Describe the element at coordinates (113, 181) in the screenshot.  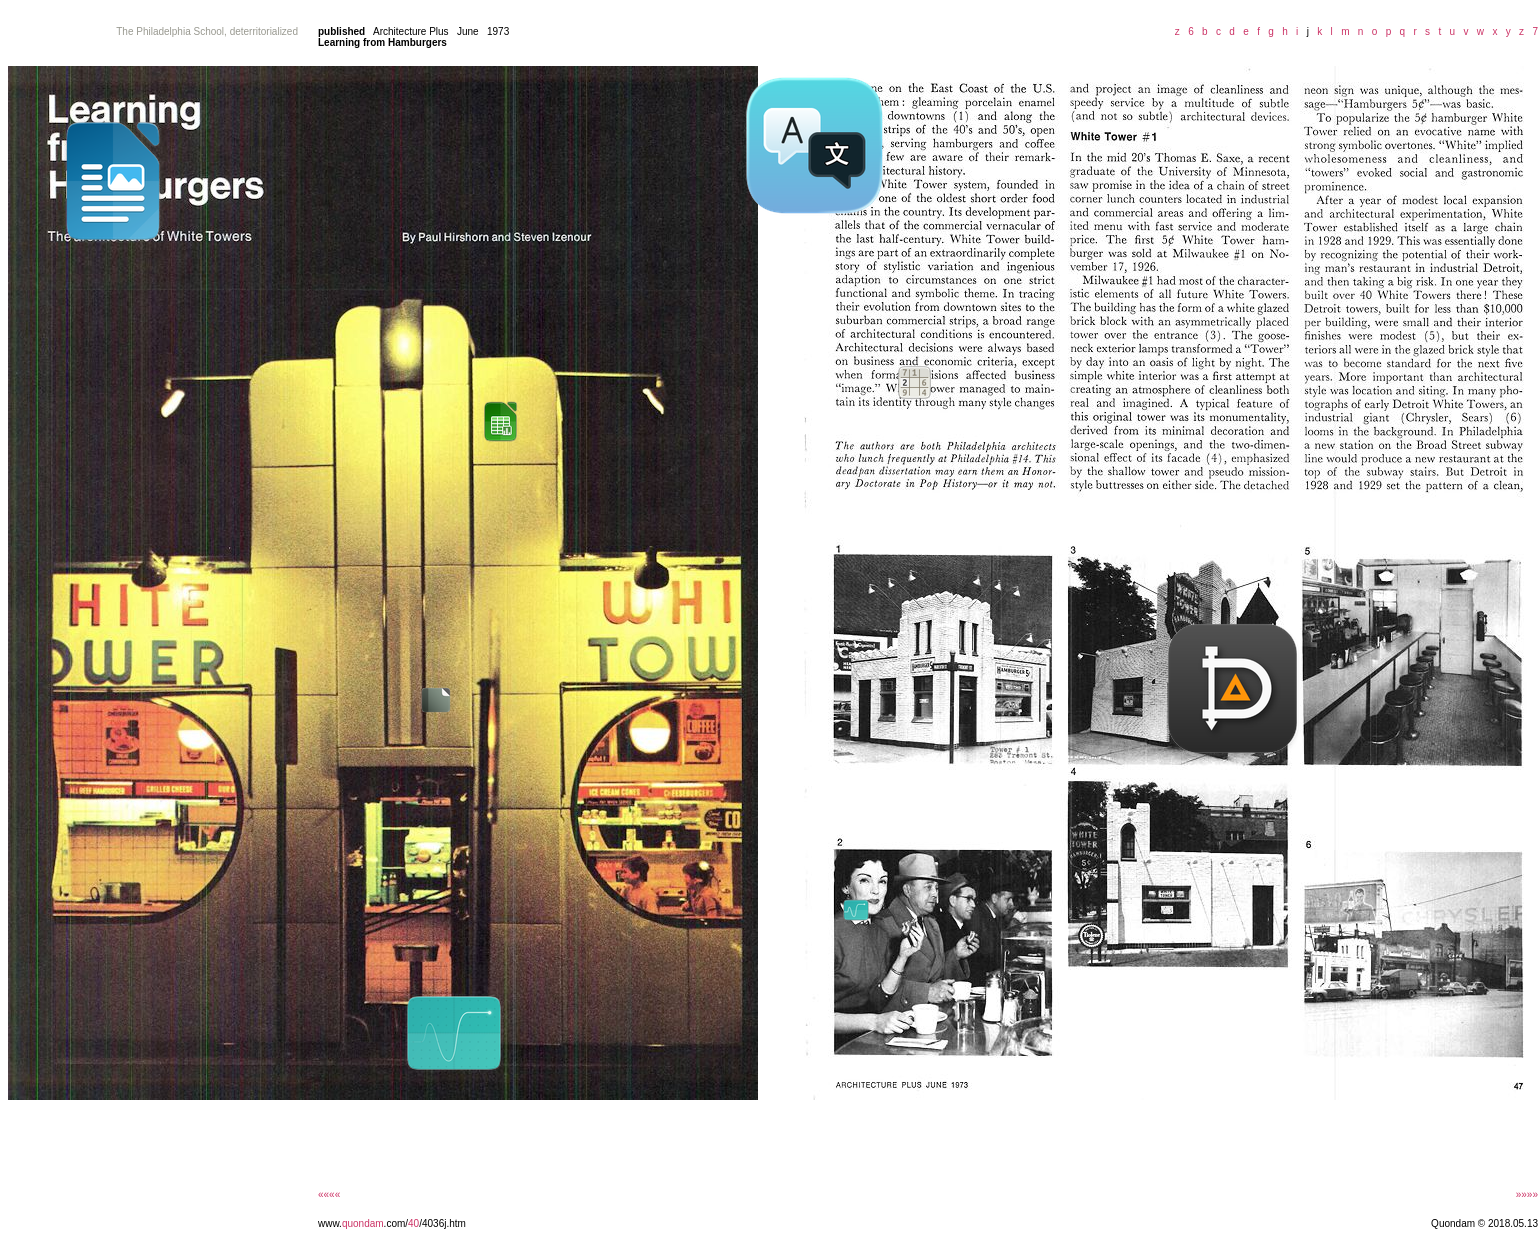
I see `open libreoffice writer application` at that location.